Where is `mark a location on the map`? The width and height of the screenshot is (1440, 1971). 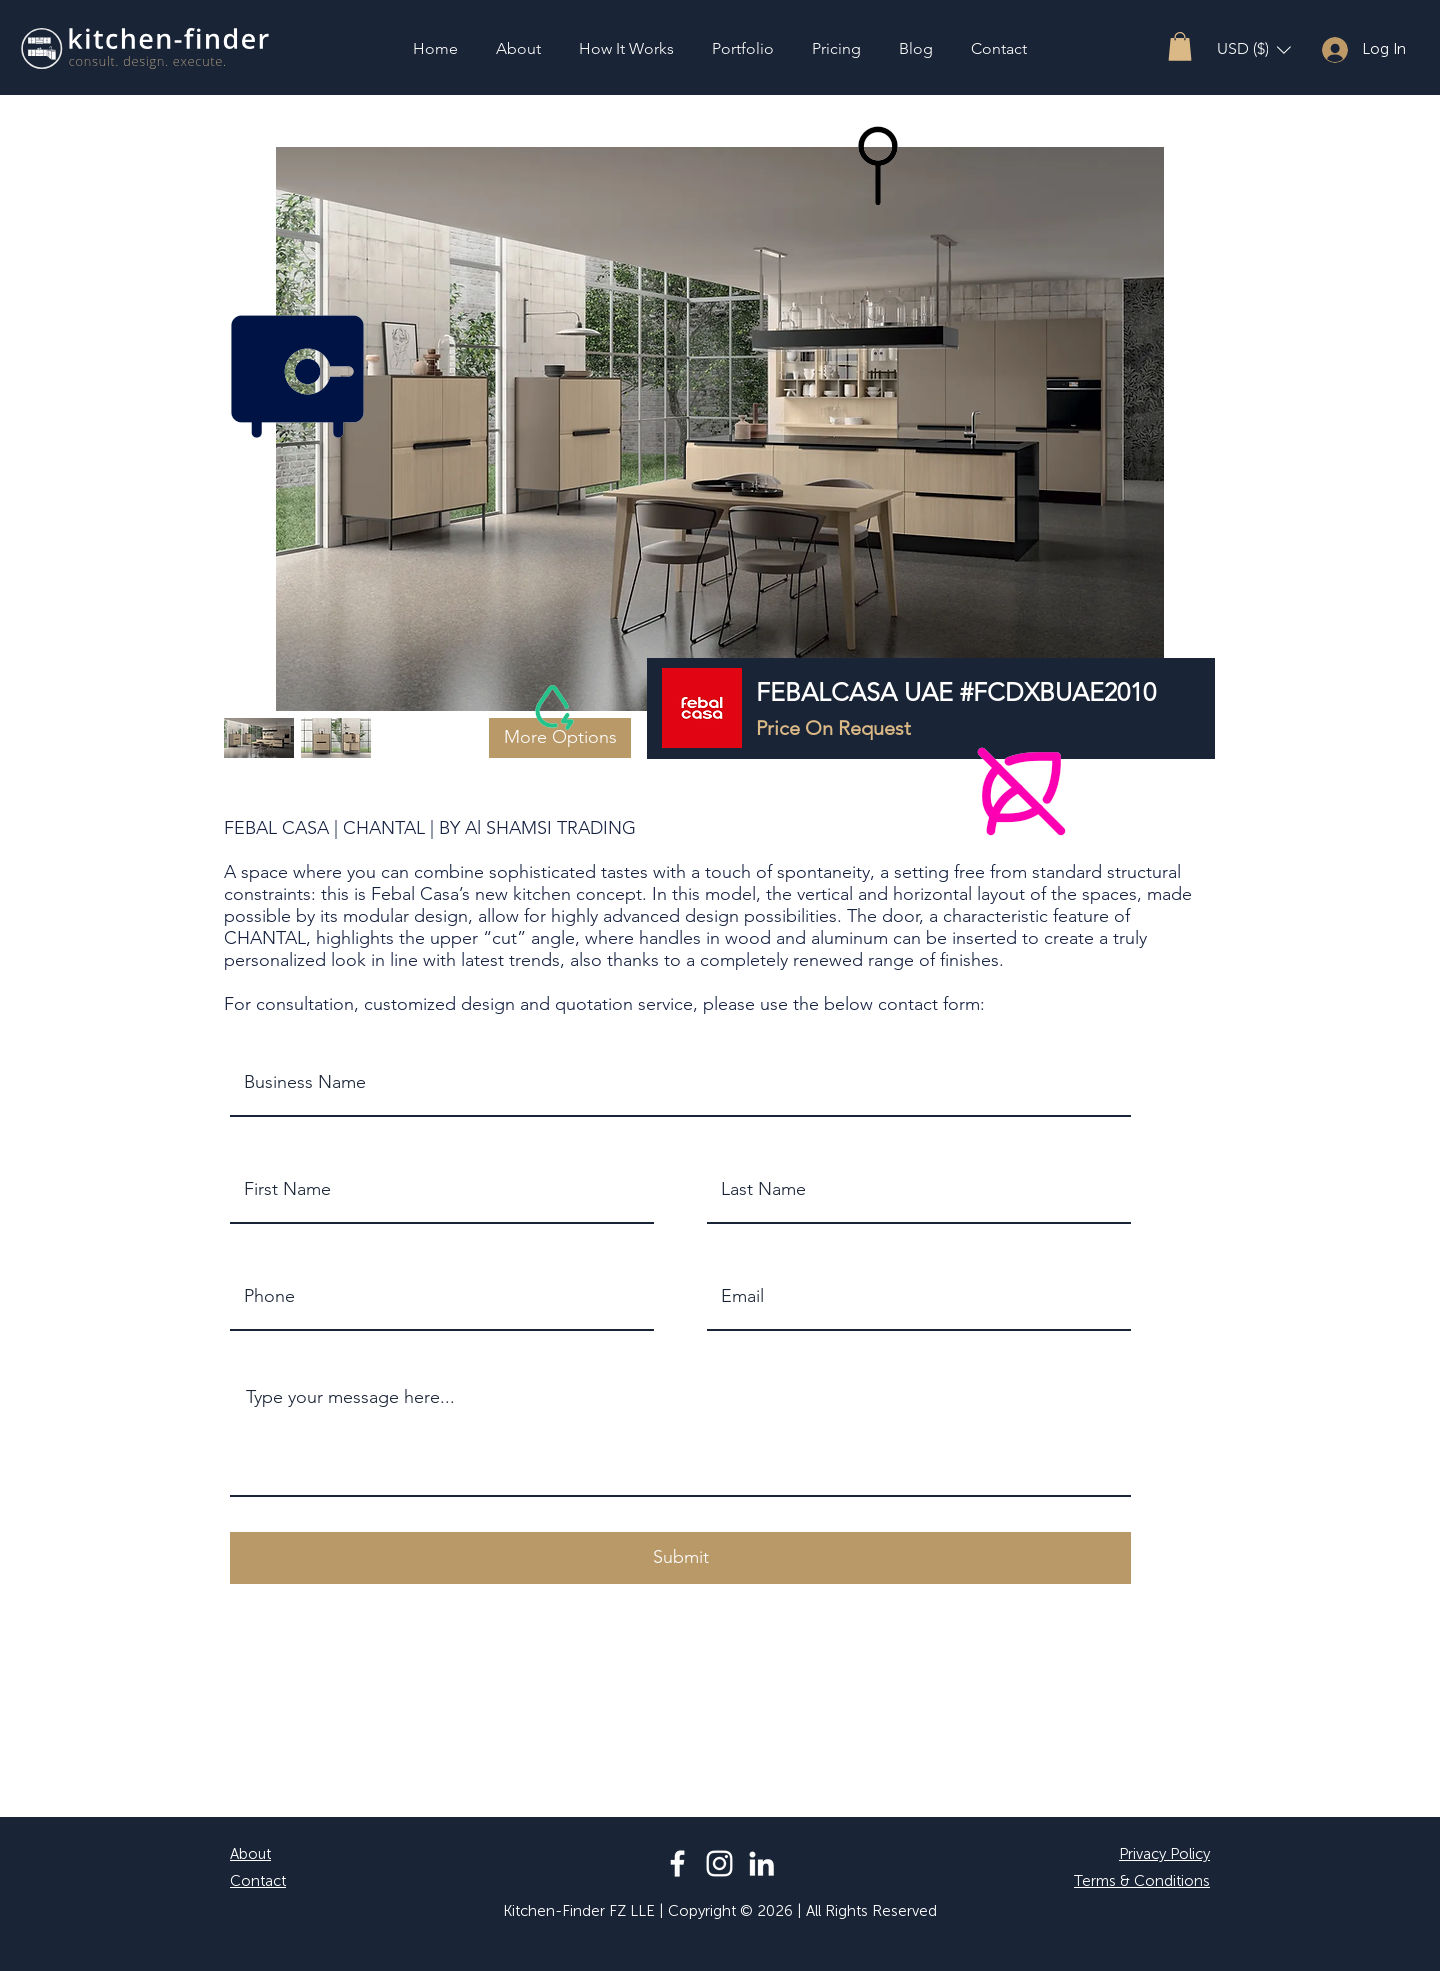 mark a location on the map is located at coordinates (878, 166).